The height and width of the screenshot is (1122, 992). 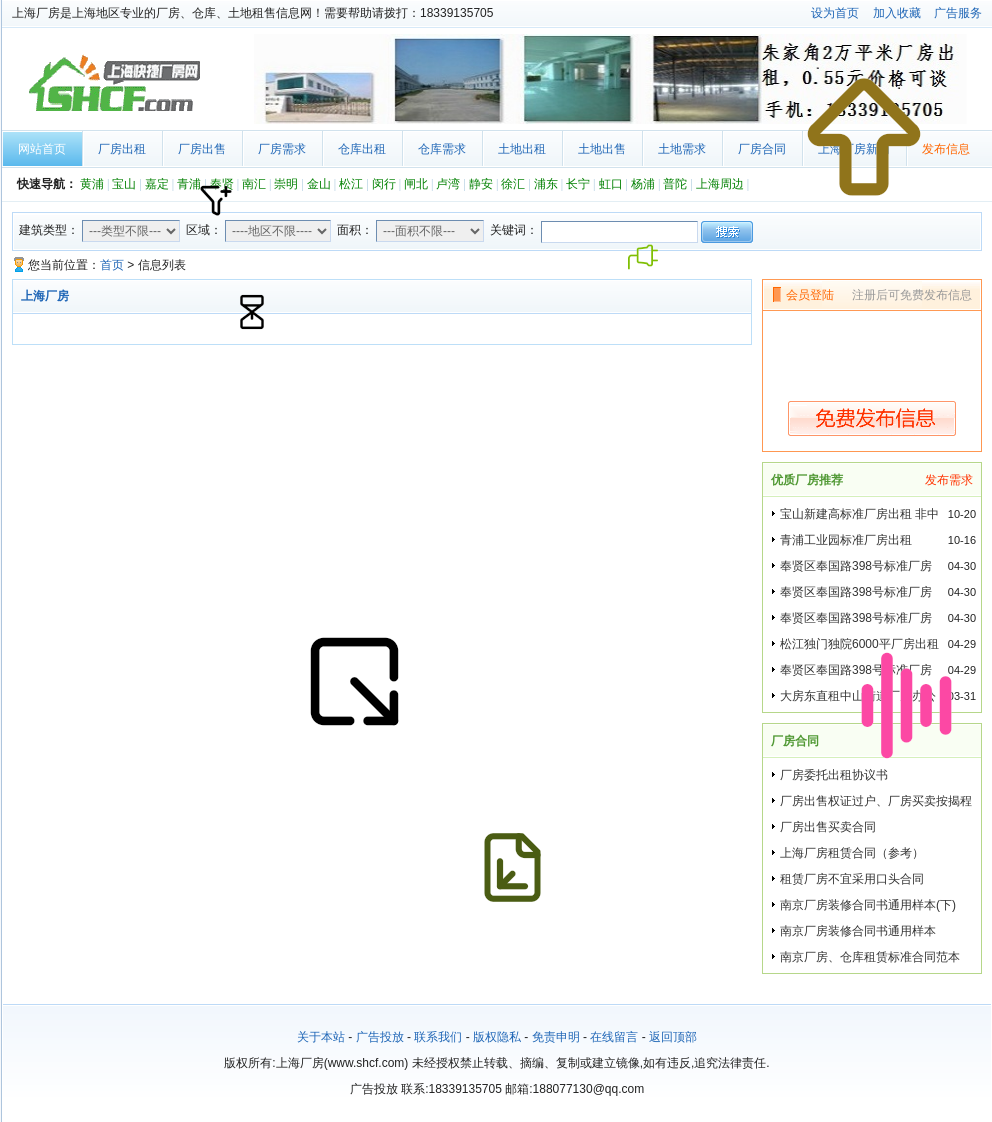 I want to click on indicates a process is in progress, so click(x=252, y=312).